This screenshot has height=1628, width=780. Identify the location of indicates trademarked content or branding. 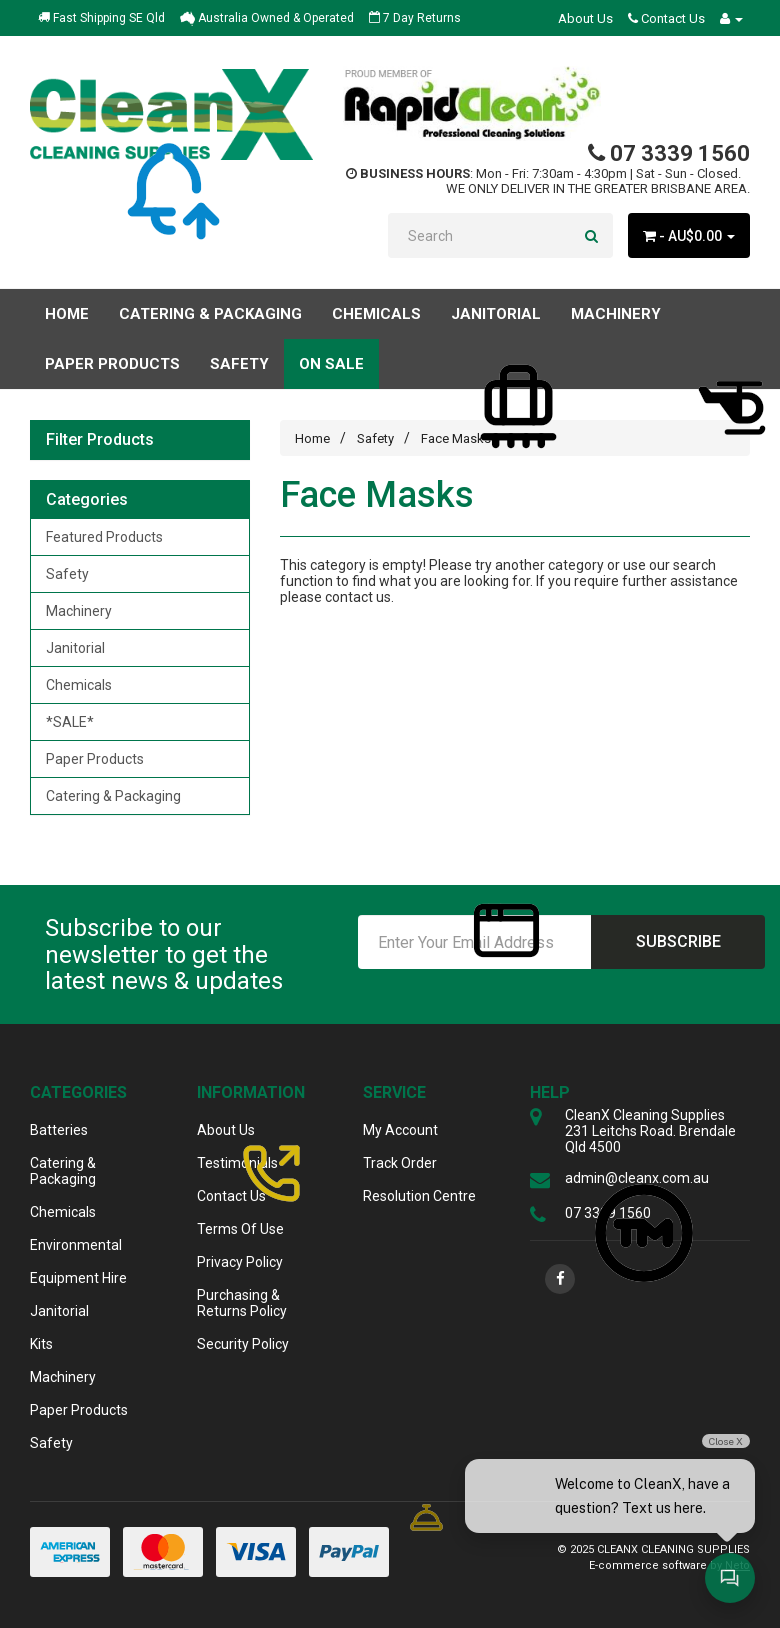
(644, 1233).